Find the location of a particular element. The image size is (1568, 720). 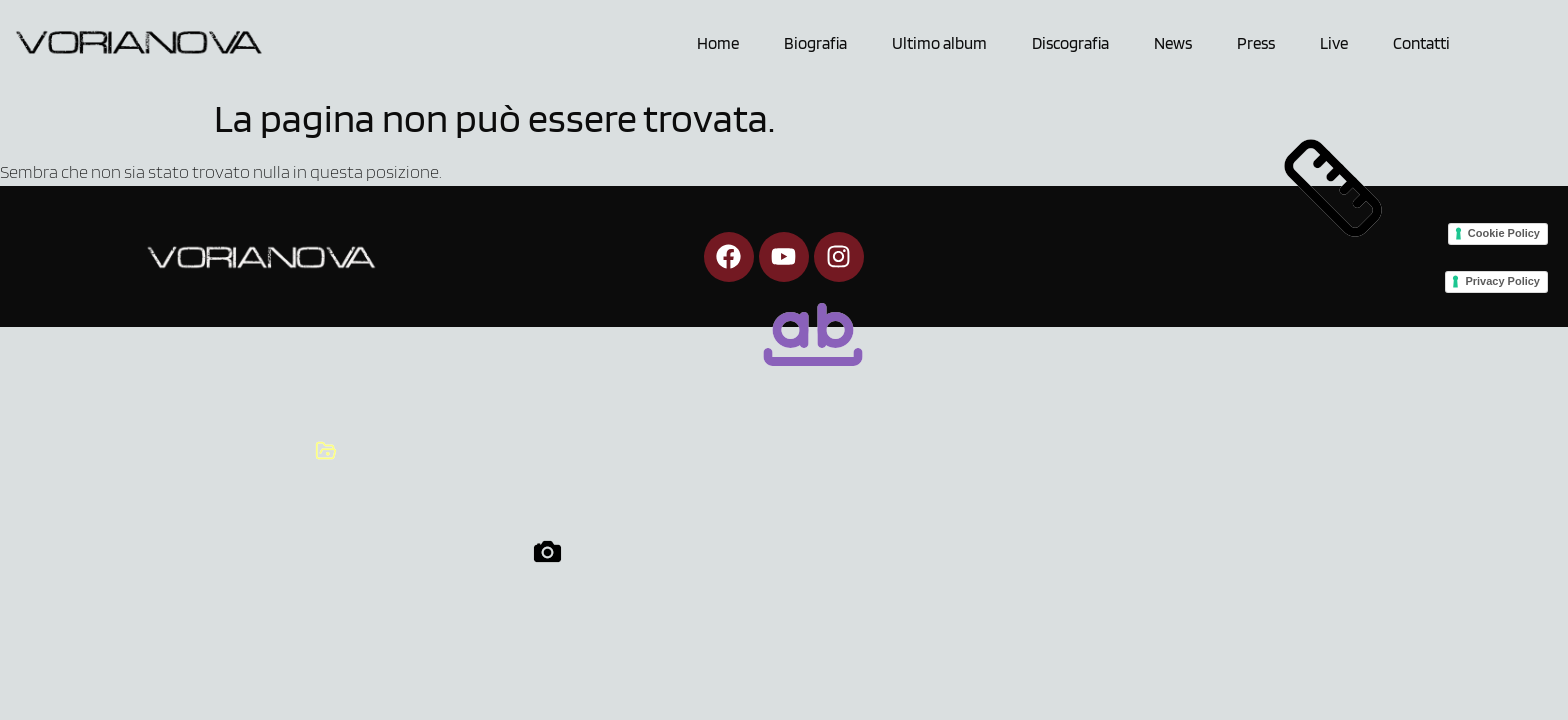

take a photo is located at coordinates (547, 551).